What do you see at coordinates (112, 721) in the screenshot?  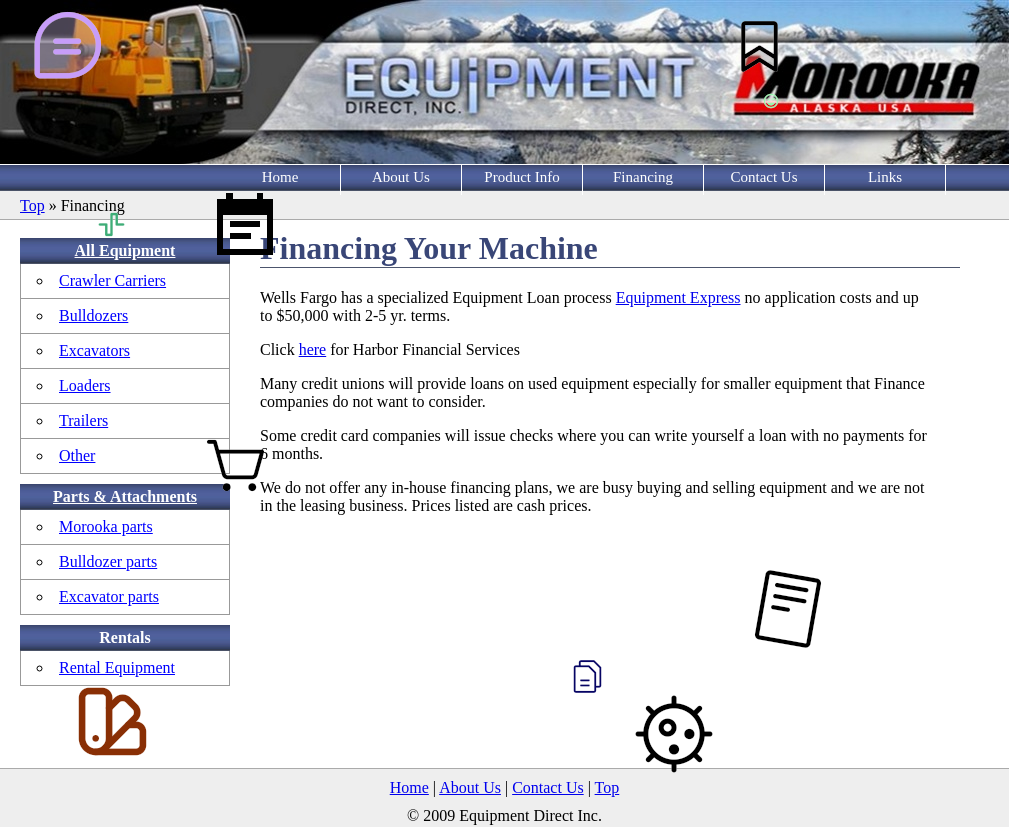 I see `browse color palette or theme options` at bounding box center [112, 721].